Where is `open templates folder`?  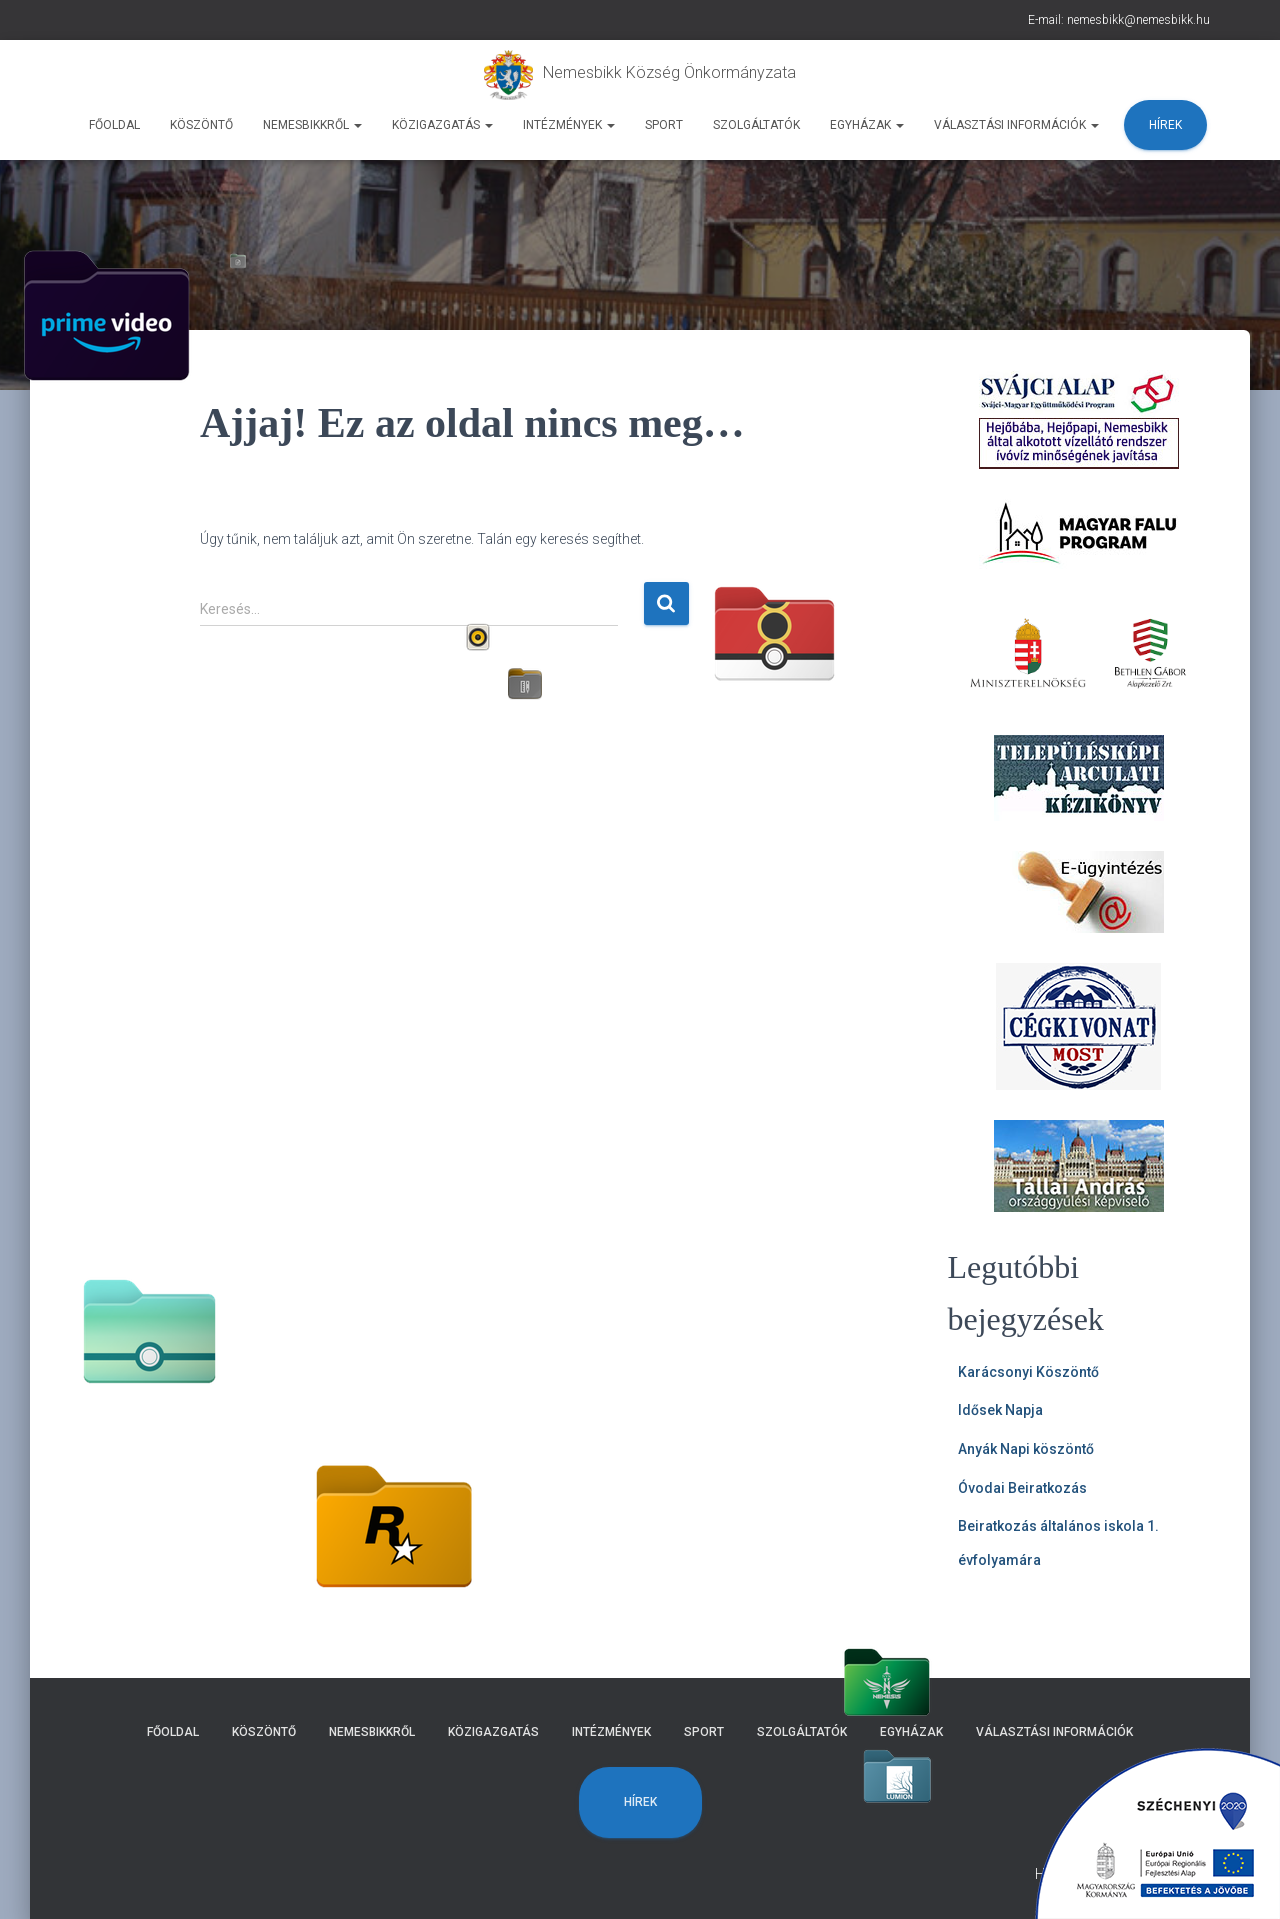 open templates folder is located at coordinates (525, 683).